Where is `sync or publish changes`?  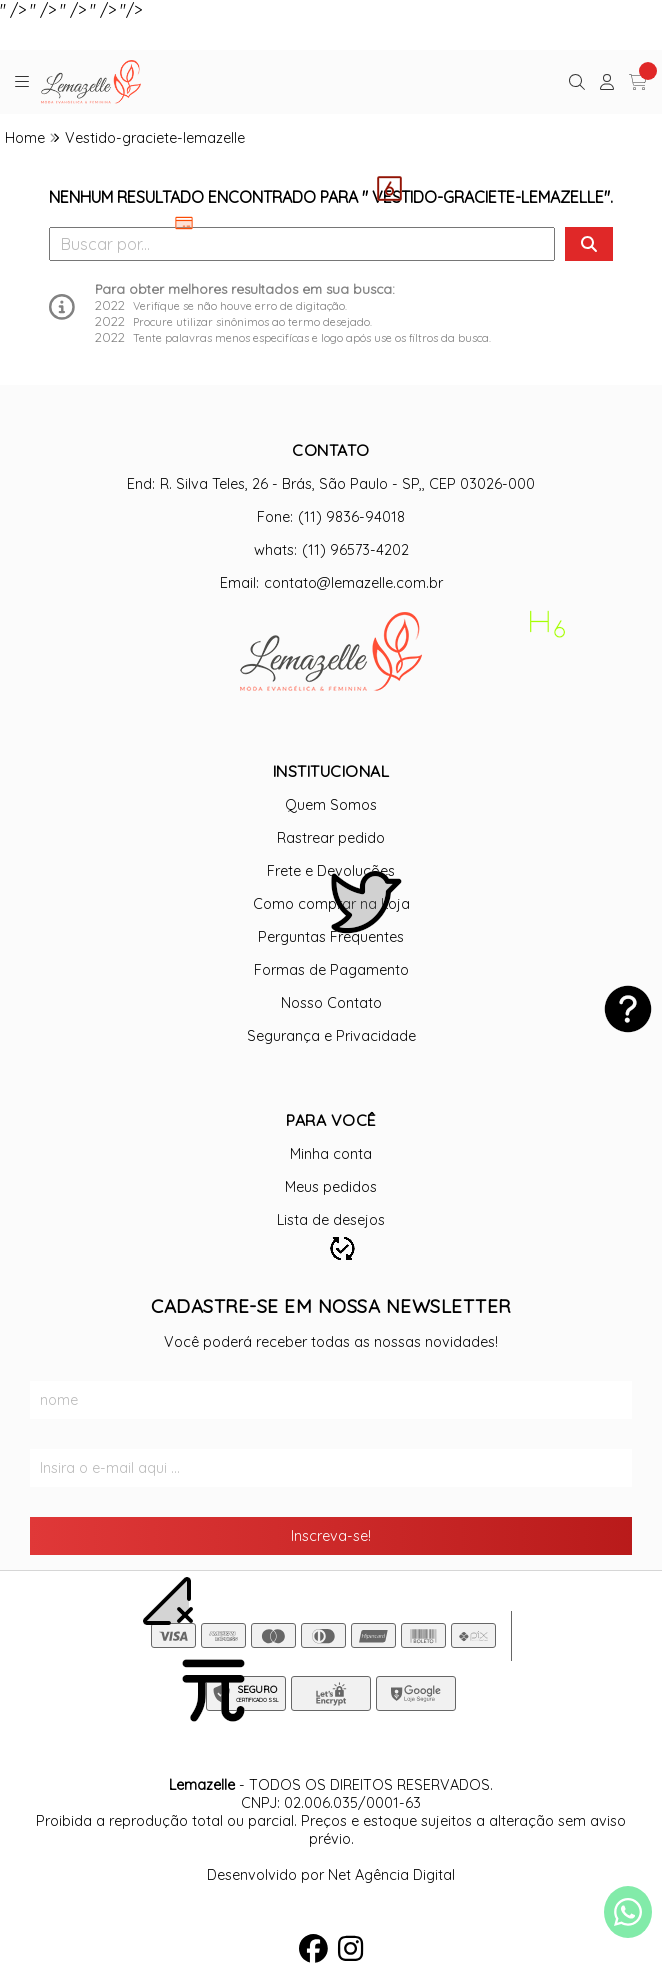 sync or publish changes is located at coordinates (342, 1248).